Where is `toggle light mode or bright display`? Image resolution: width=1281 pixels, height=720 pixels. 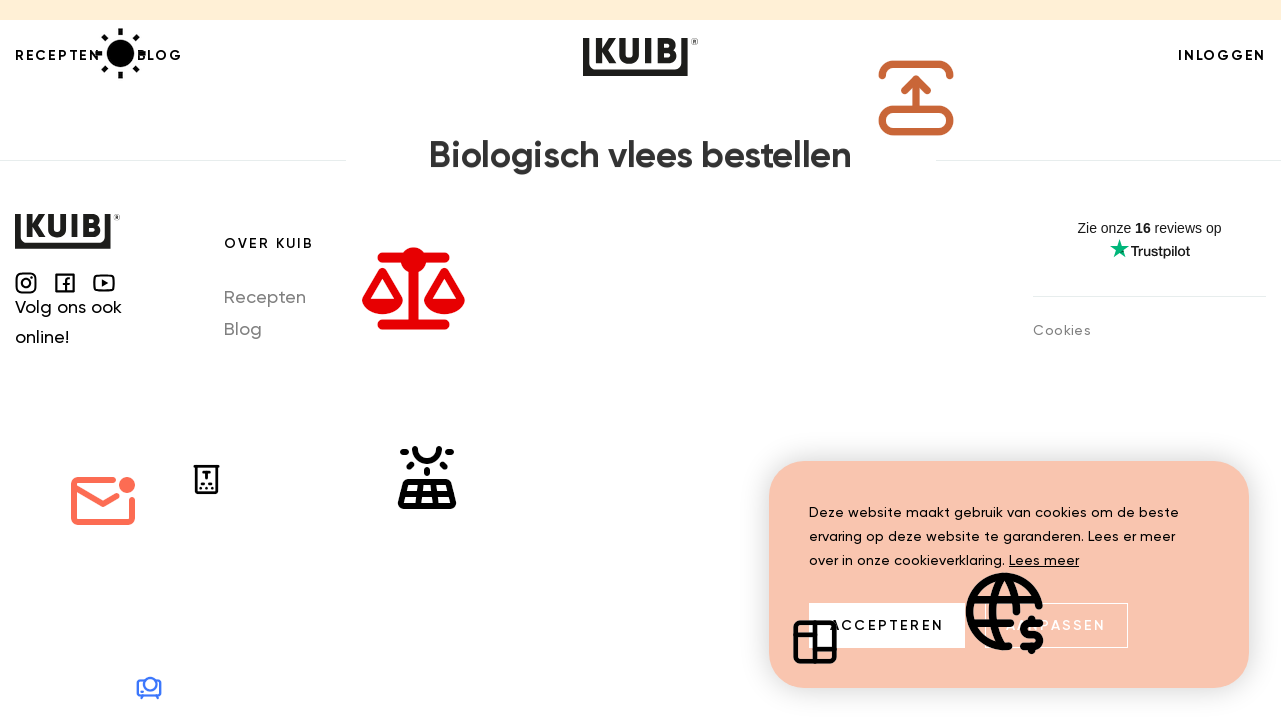 toggle light mode or bright display is located at coordinates (120, 54).